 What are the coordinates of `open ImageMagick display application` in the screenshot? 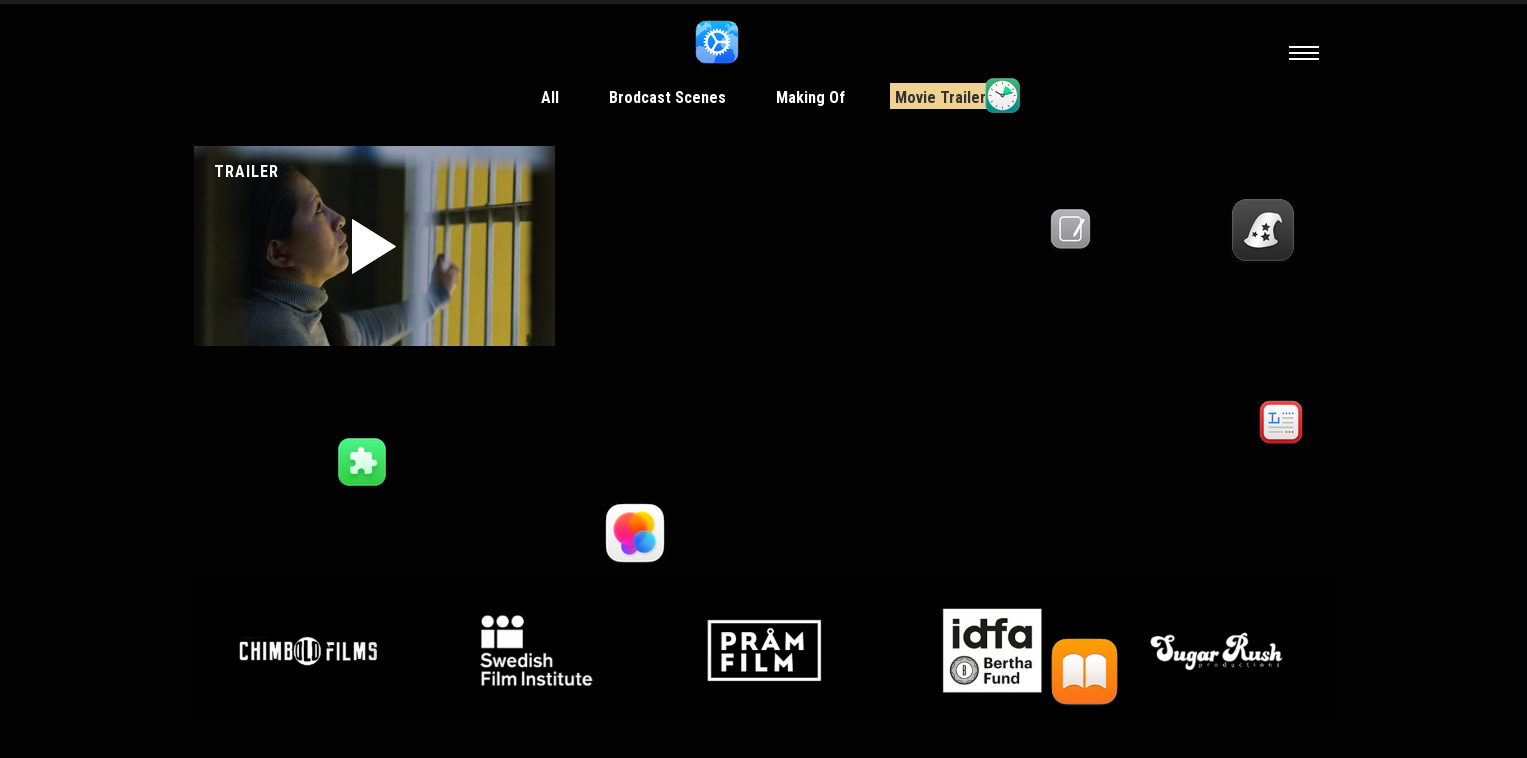 It's located at (1263, 230).